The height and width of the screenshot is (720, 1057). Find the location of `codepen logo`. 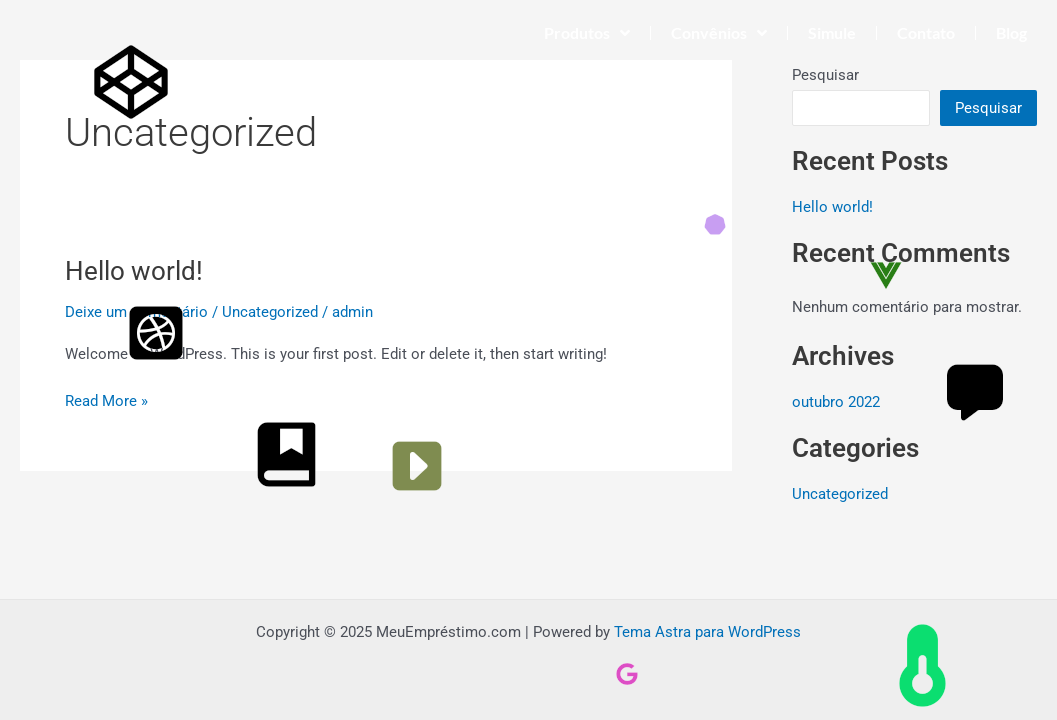

codepen logo is located at coordinates (131, 82).